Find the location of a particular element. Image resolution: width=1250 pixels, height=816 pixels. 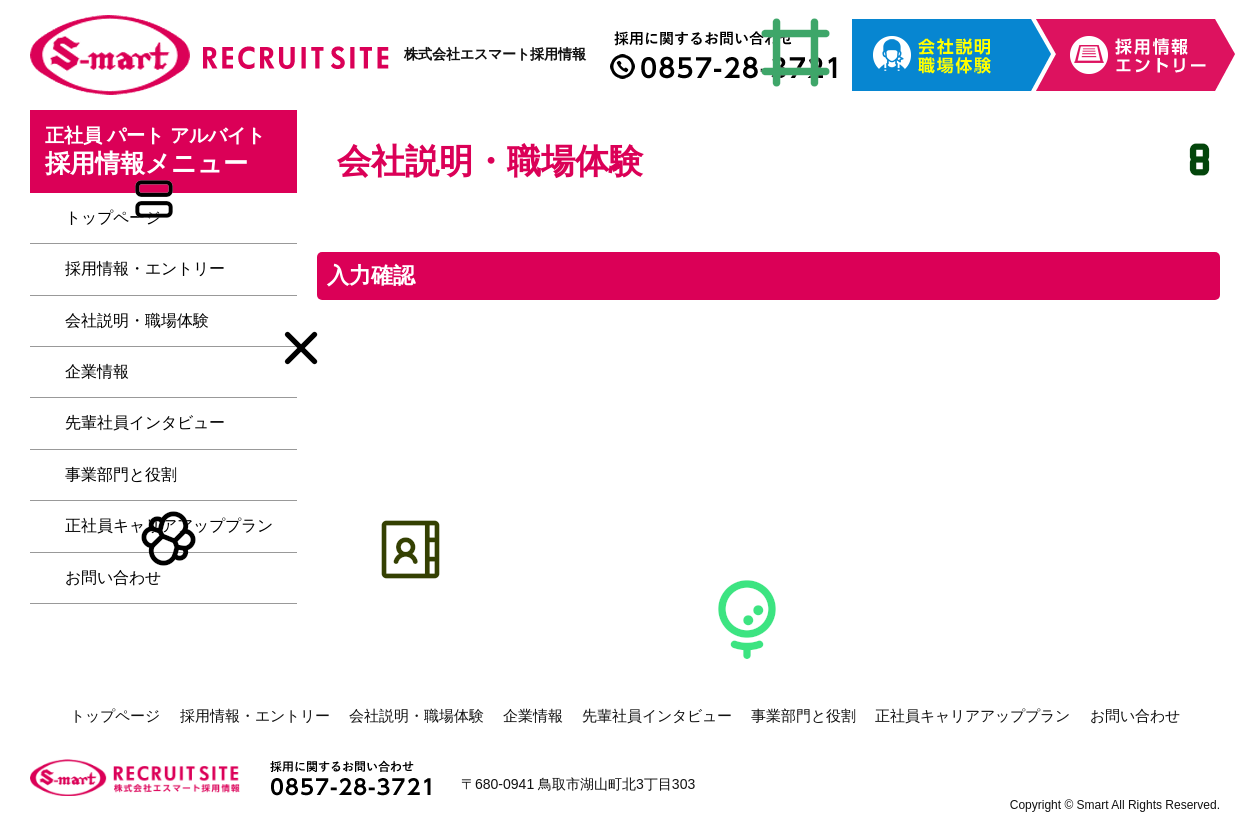

access frame or artboard settings is located at coordinates (795, 52).